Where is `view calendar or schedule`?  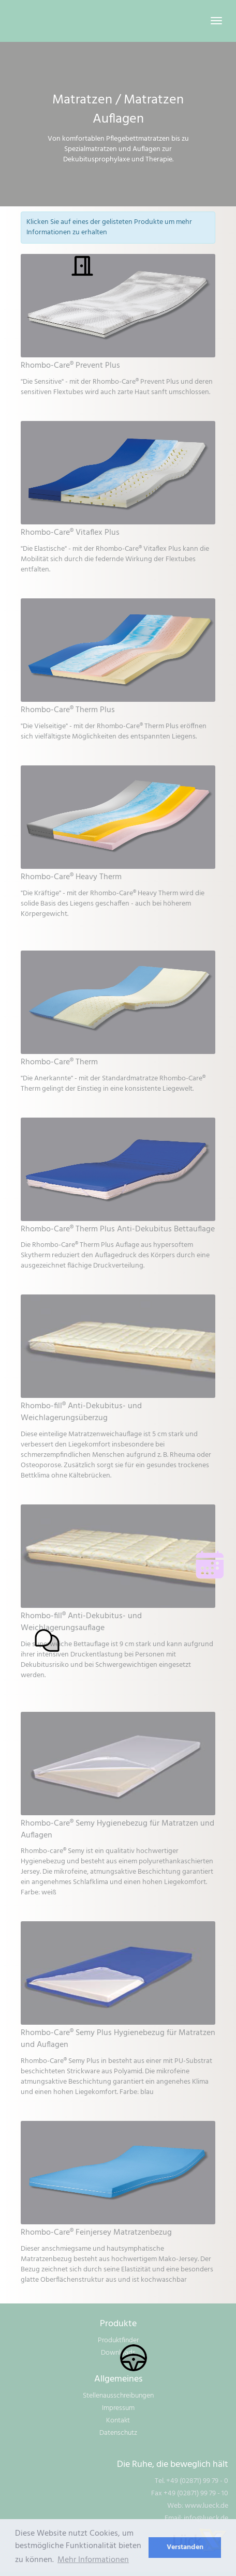
view calendar or schedule is located at coordinates (210, 1564).